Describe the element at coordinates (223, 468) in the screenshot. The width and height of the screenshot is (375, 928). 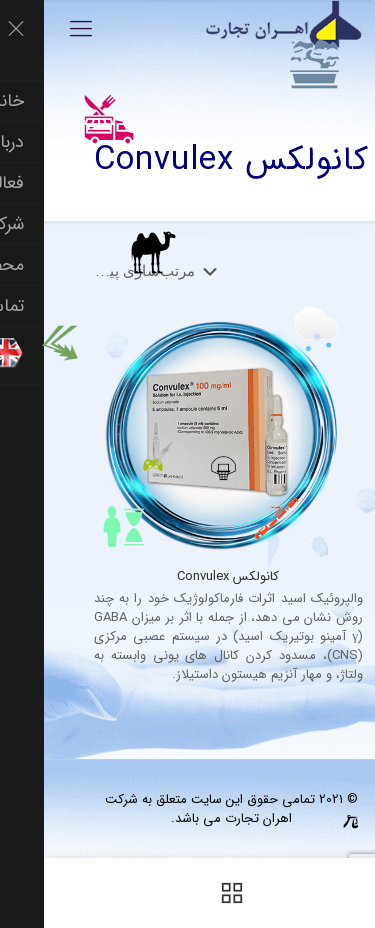
I see `access basketball game or sports section` at that location.